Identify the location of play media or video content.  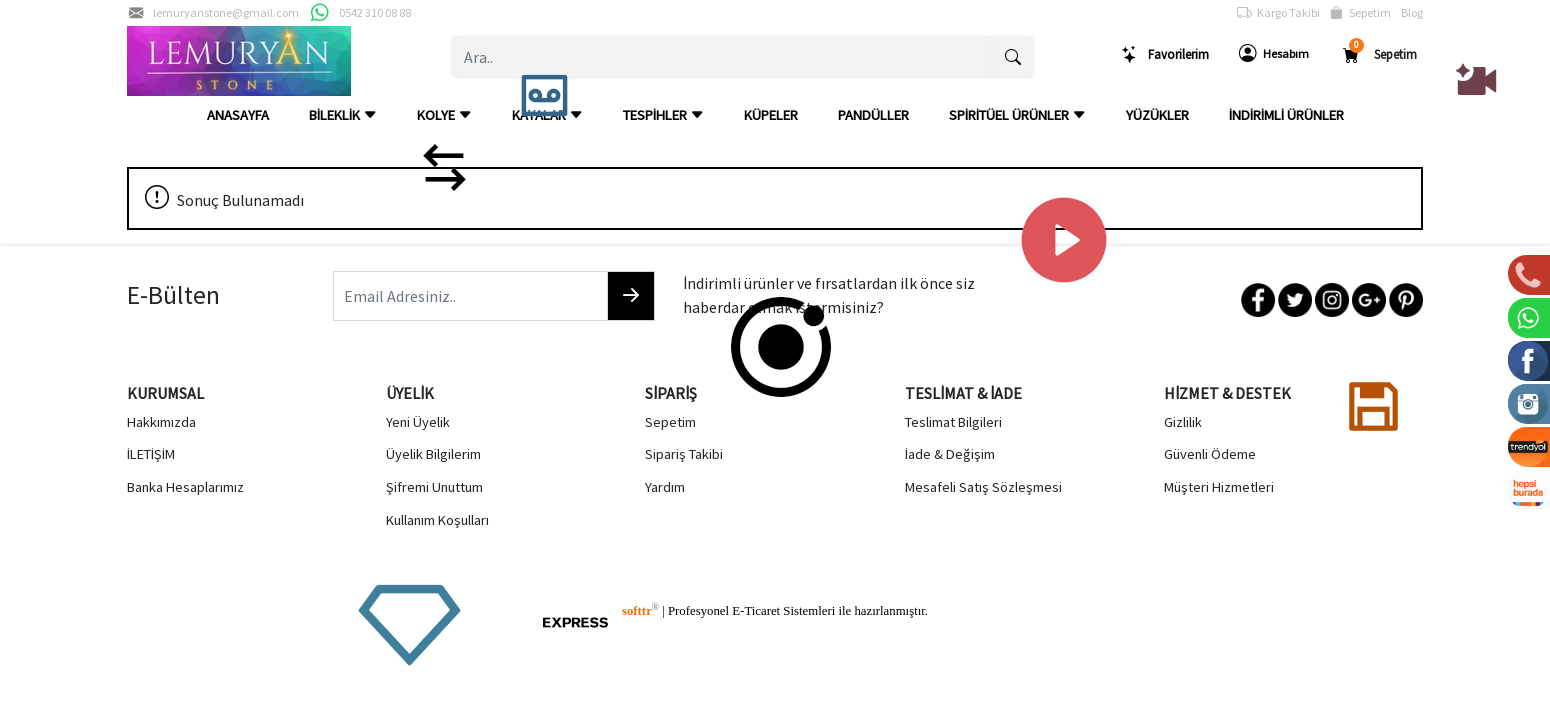
(1064, 240).